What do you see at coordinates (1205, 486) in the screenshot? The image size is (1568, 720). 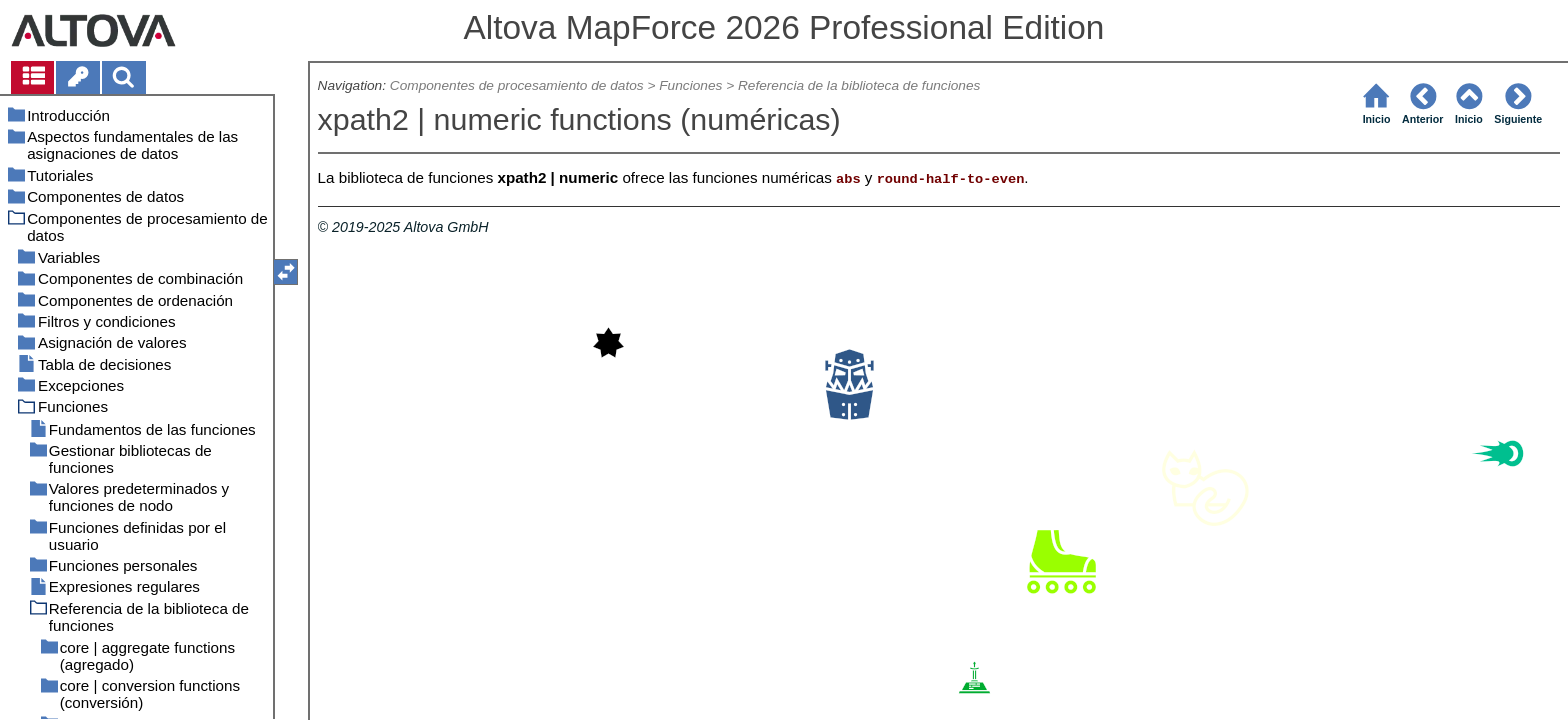 I see `decorative cat icon for pet-related content` at bounding box center [1205, 486].